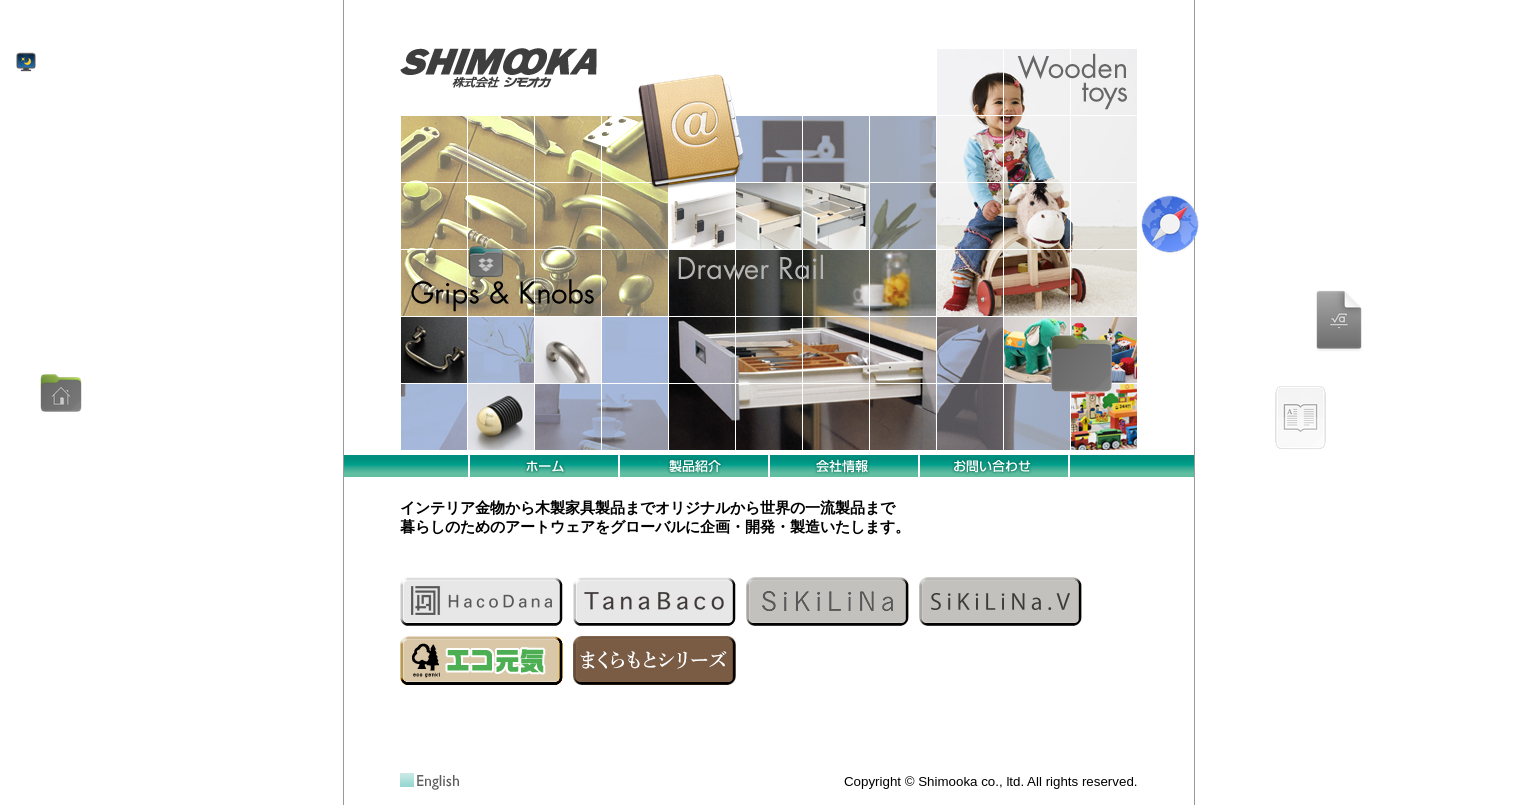  Describe the element at coordinates (691, 132) in the screenshot. I see `open contacts or address book` at that location.